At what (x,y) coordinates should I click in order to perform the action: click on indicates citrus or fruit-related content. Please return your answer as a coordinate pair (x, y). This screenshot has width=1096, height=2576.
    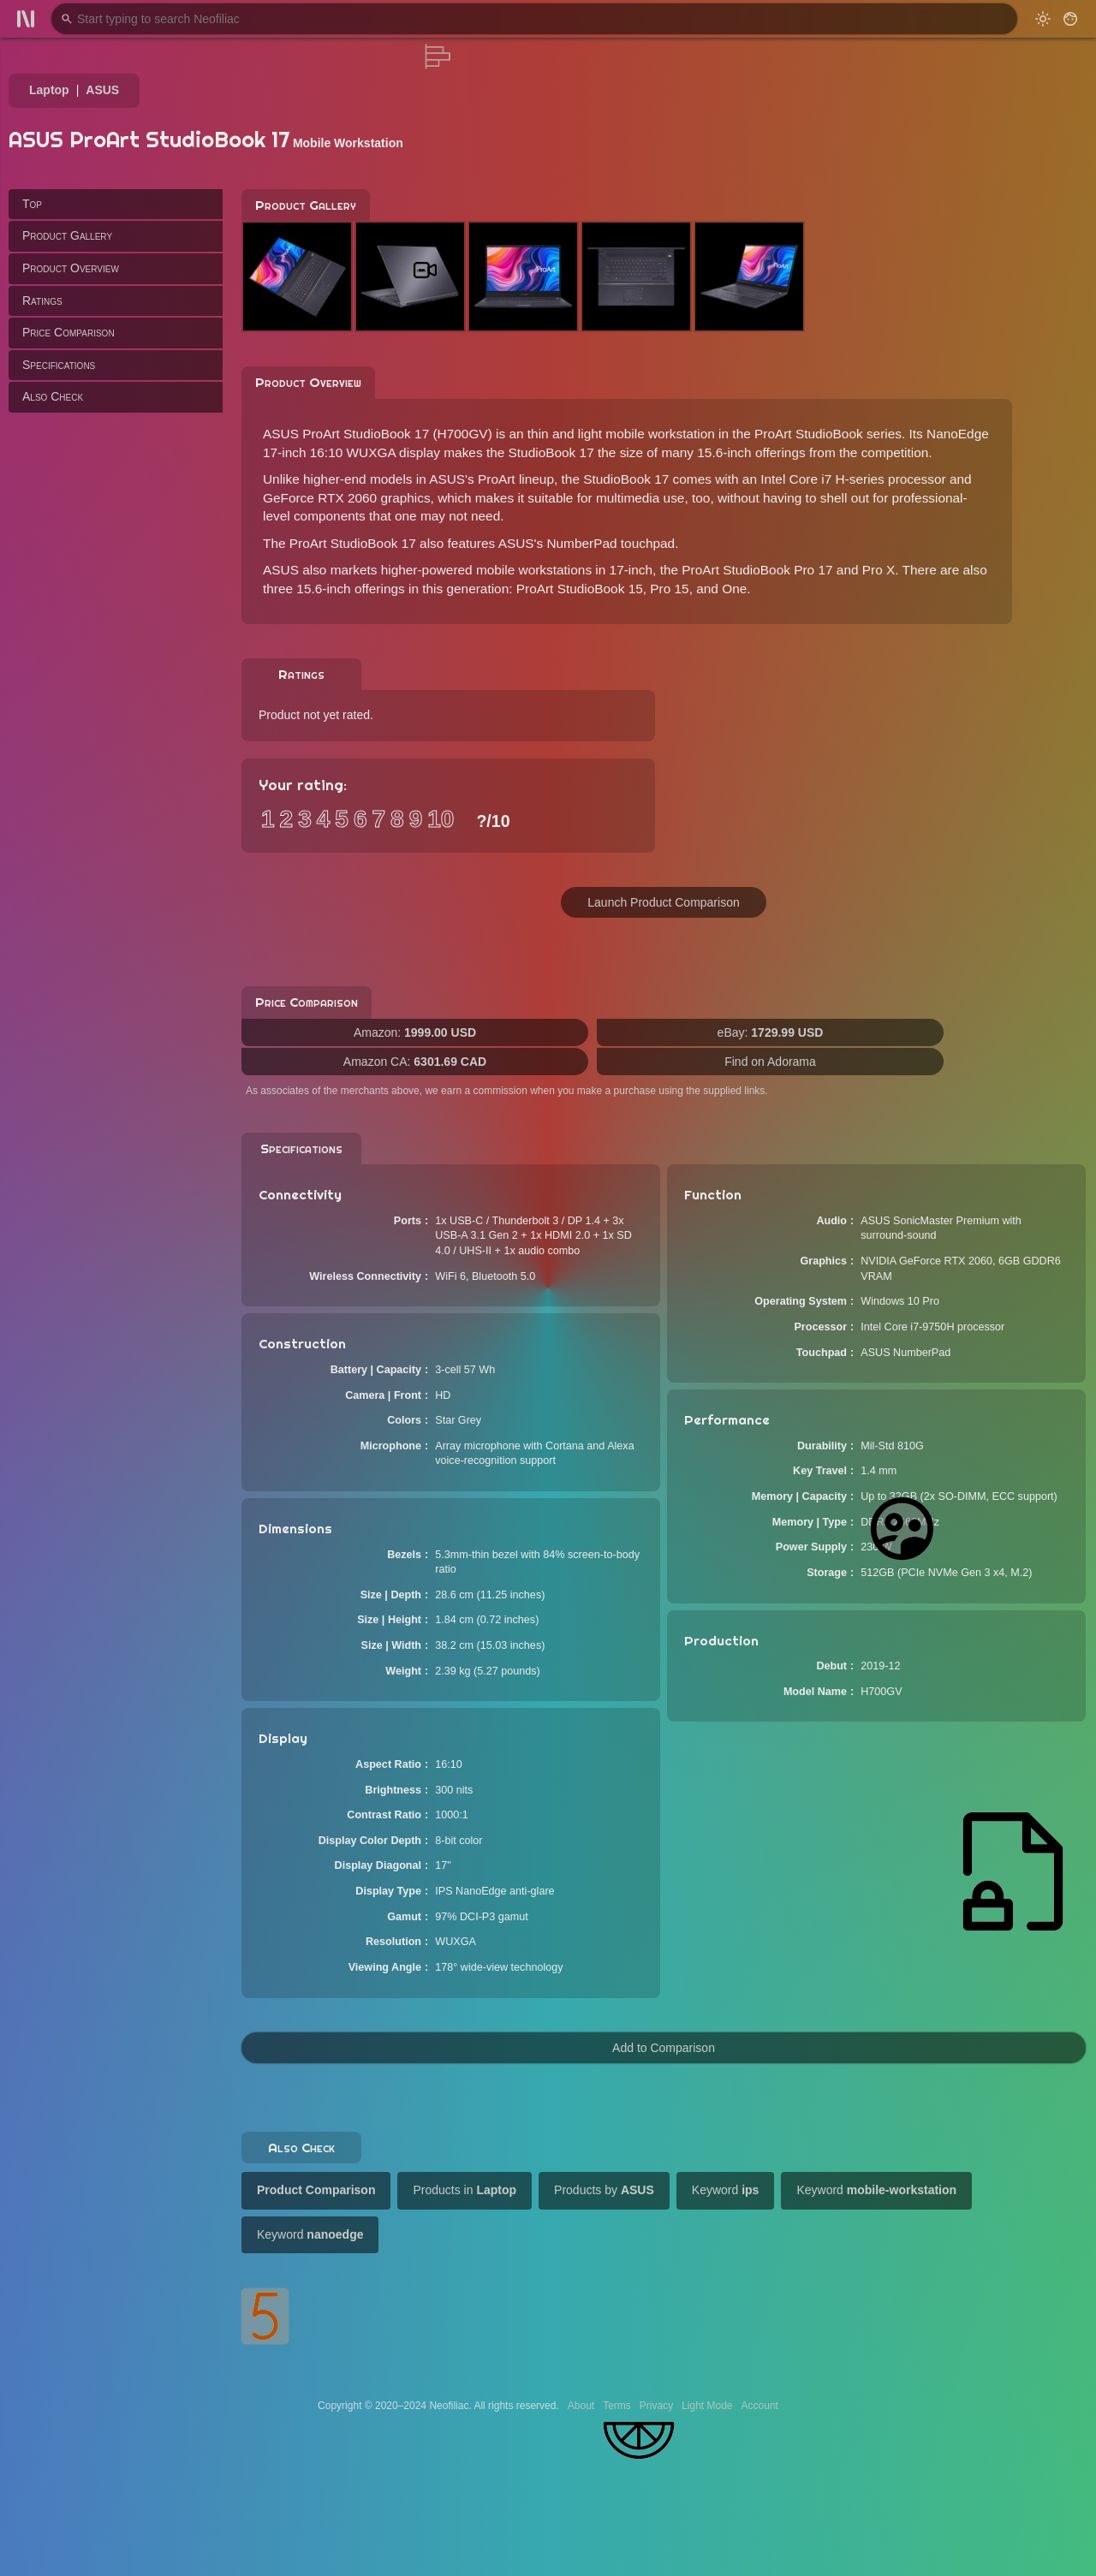
    Looking at the image, I should click on (639, 2435).